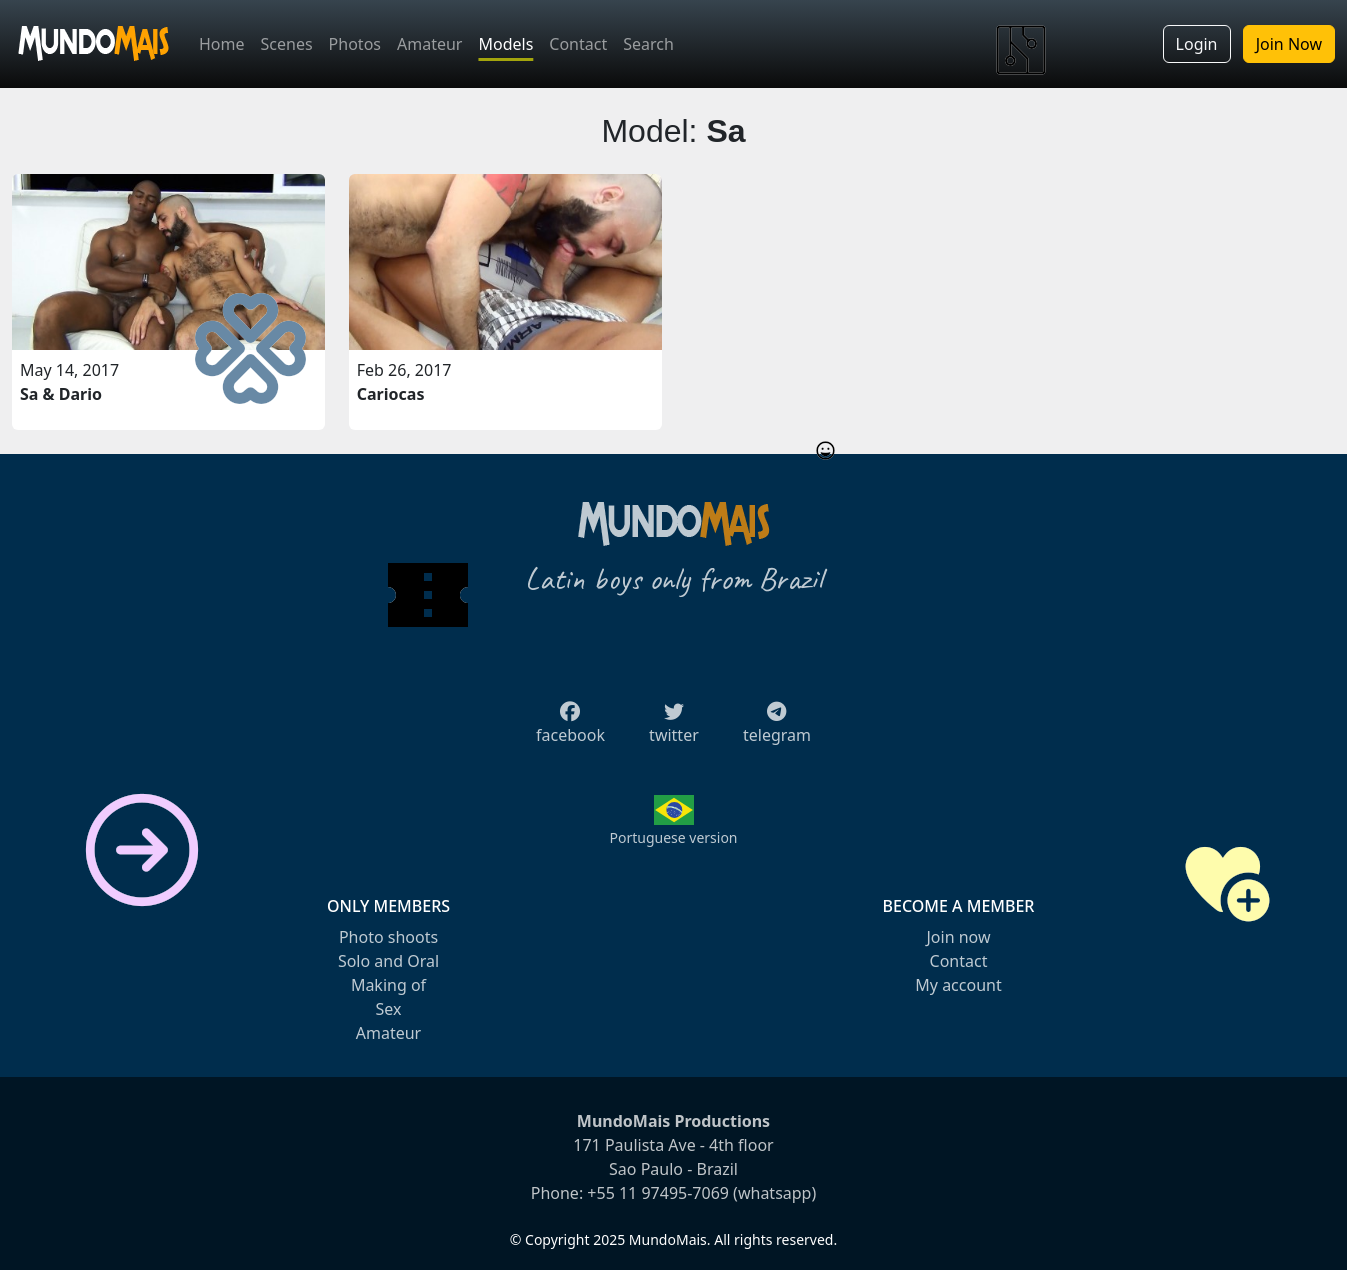 Image resolution: width=1347 pixels, height=1270 pixels. I want to click on add to favorites, so click(1227, 879).